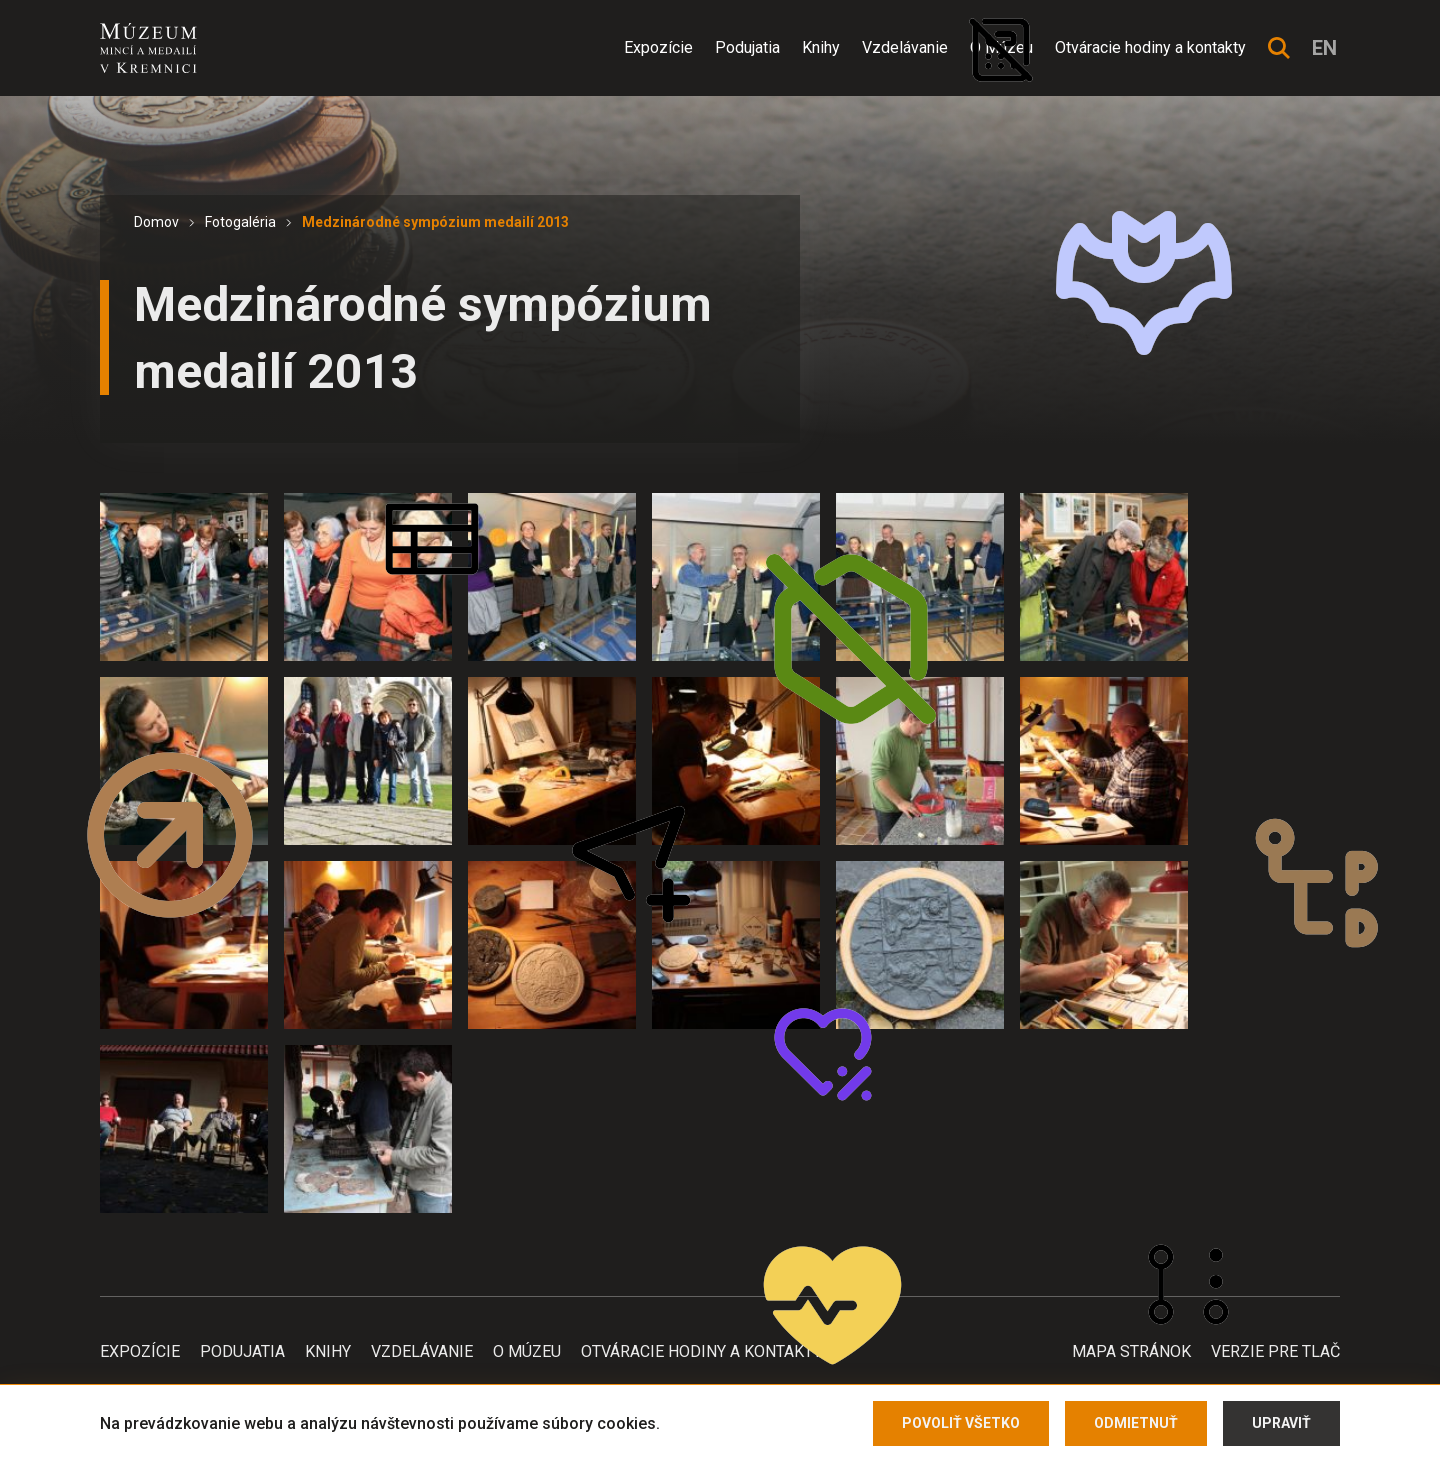  I want to click on disable or deactivate a feature, so click(851, 639).